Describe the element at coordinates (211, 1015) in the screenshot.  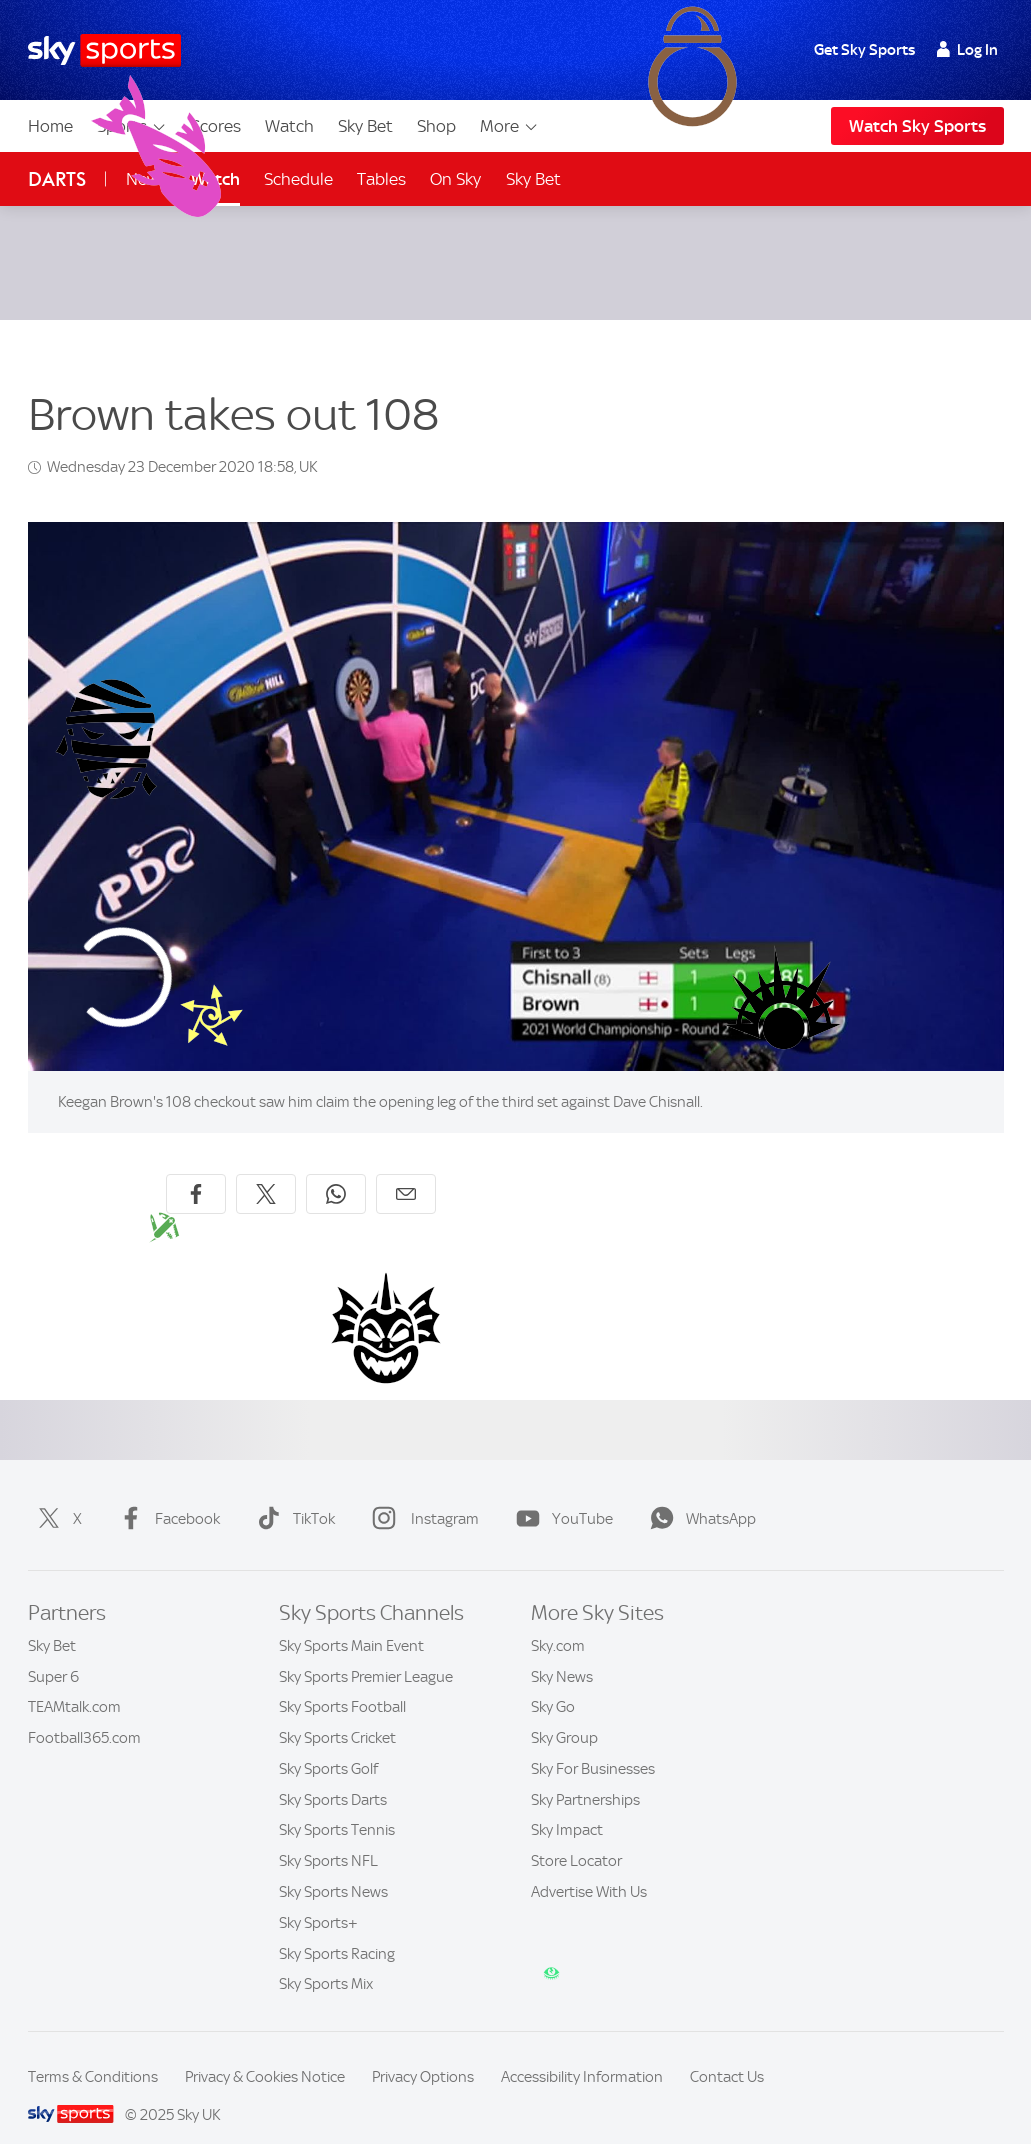
I see `indicates chaos or randomness effect` at that location.